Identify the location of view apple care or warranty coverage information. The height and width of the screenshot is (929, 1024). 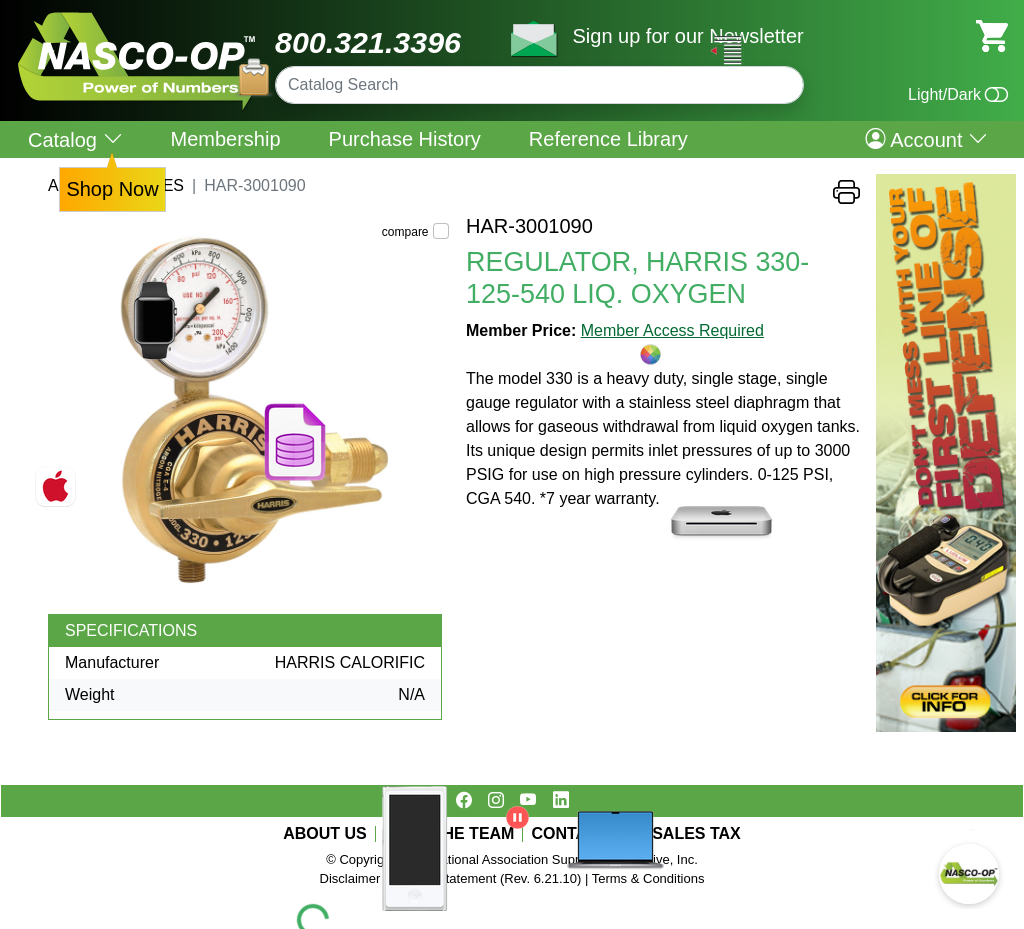
(55, 486).